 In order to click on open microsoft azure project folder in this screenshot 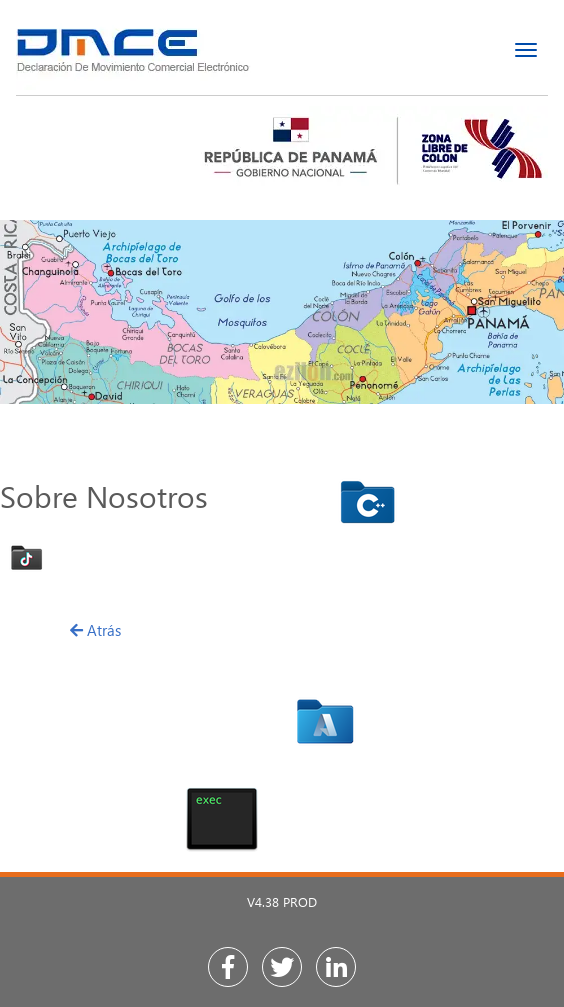, I will do `click(325, 723)`.